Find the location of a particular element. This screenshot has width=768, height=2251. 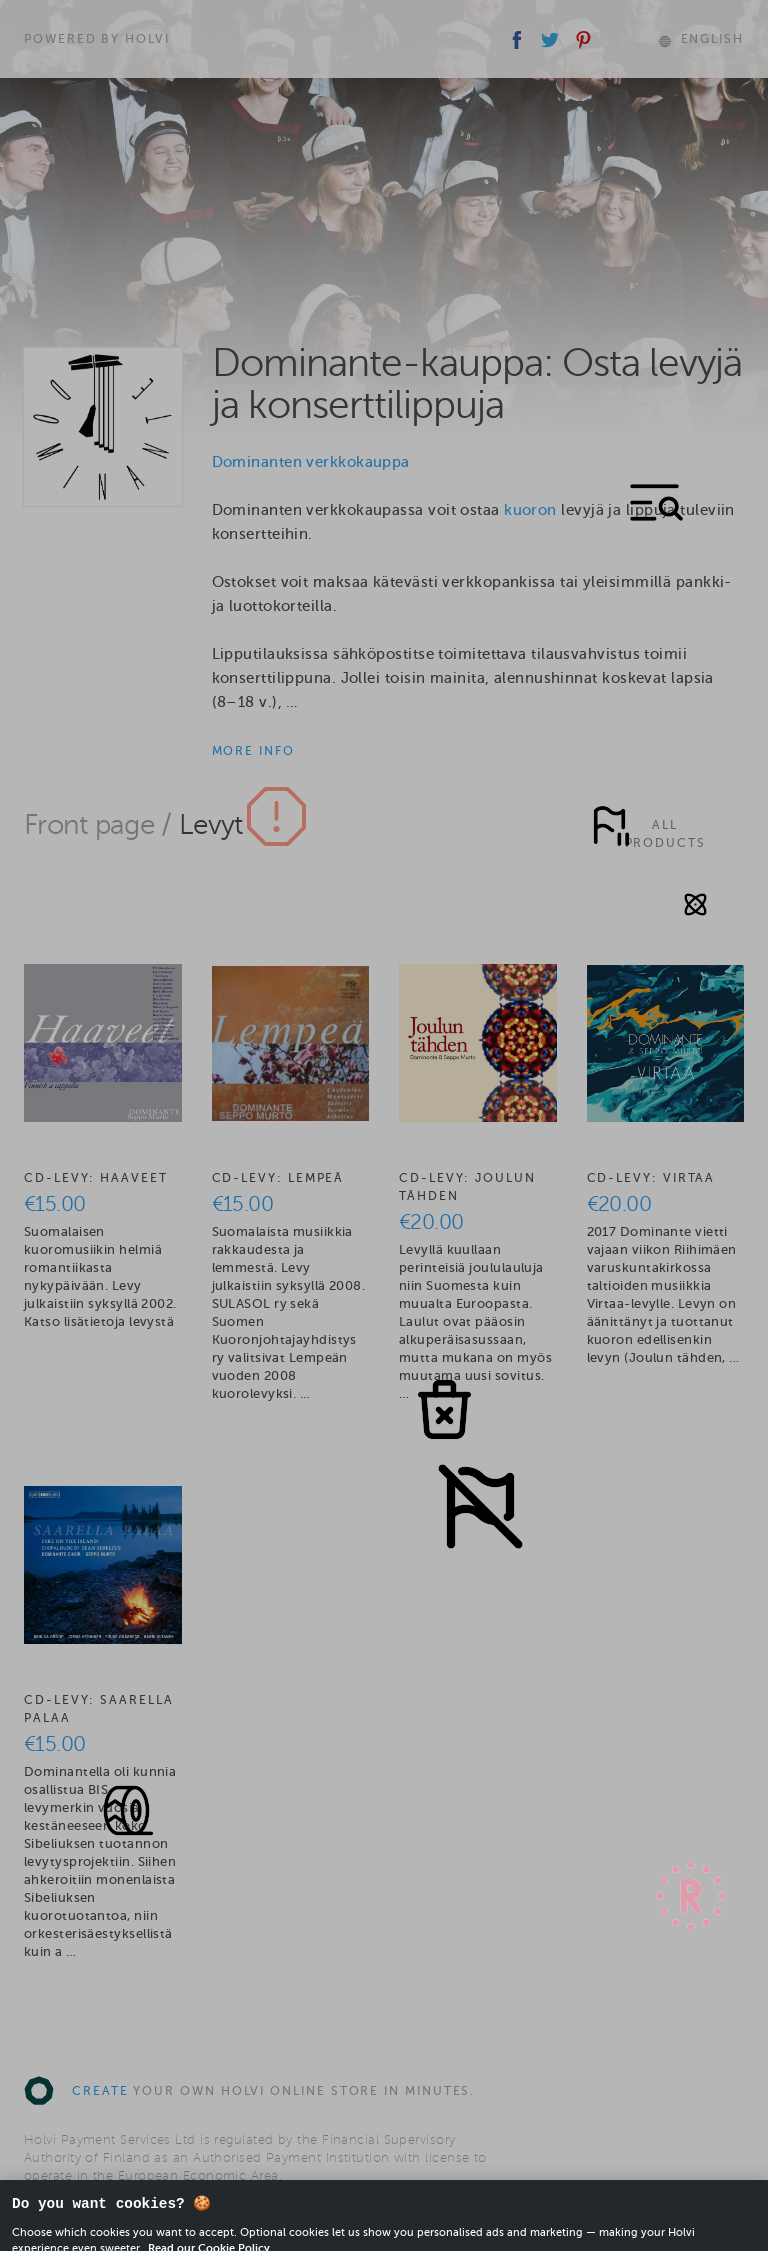

disable flag or marker is located at coordinates (480, 1506).